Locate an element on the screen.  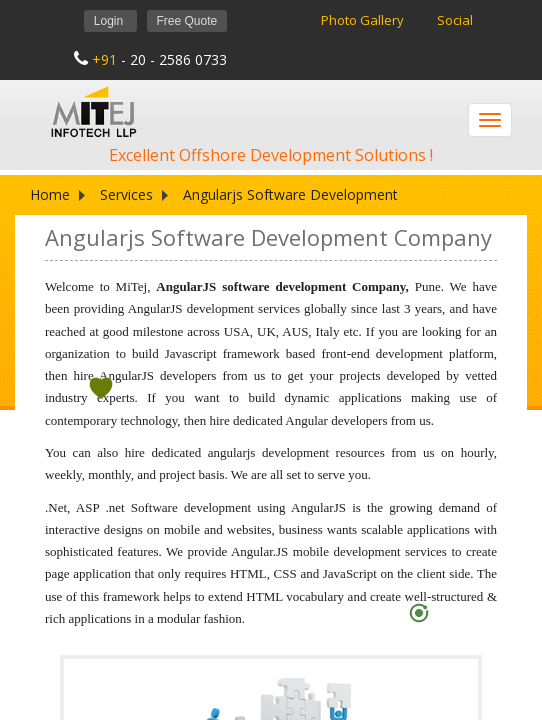
ionic framework logo is located at coordinates (419, 613).